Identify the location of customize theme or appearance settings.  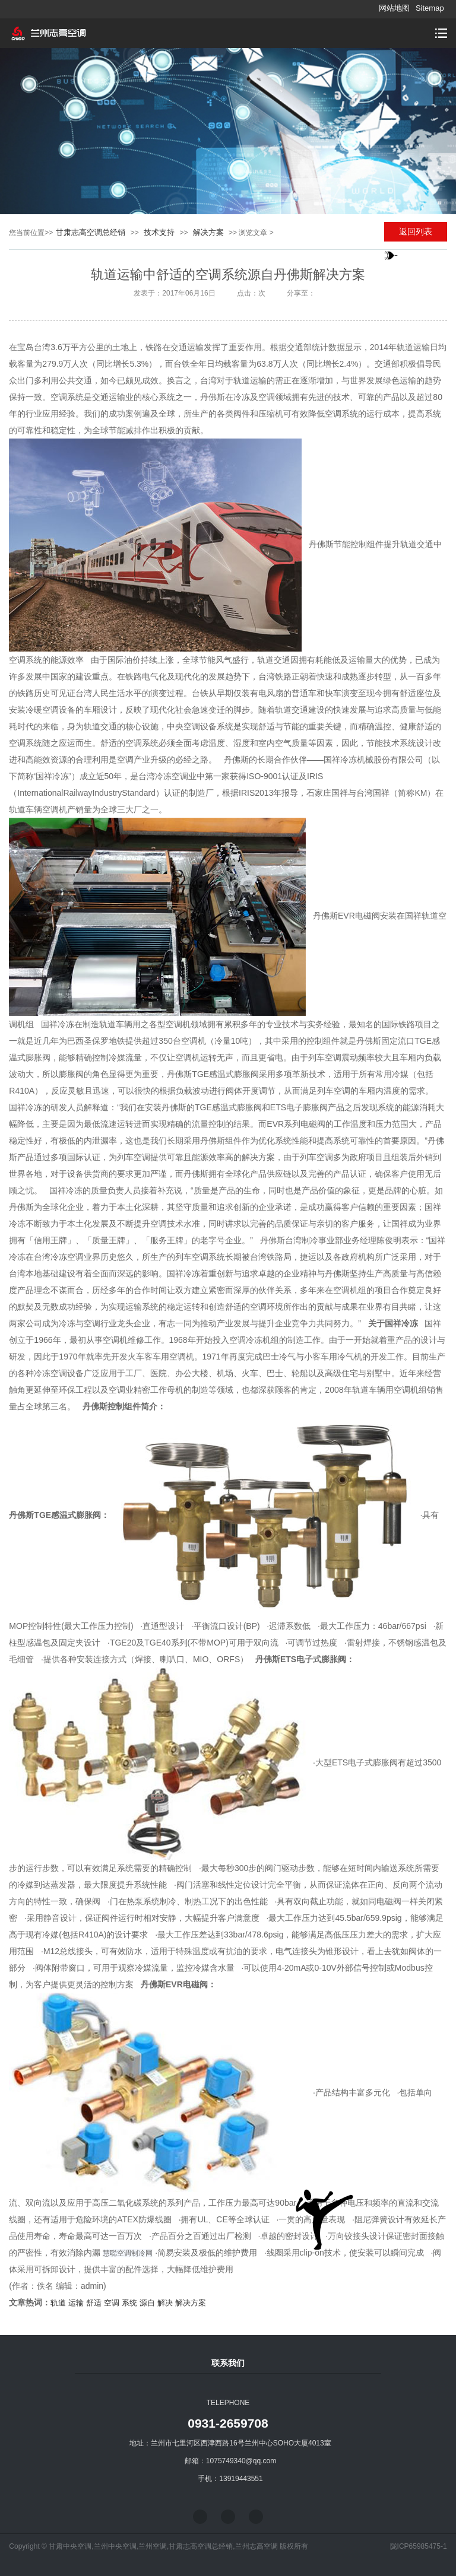
(157, 1802).